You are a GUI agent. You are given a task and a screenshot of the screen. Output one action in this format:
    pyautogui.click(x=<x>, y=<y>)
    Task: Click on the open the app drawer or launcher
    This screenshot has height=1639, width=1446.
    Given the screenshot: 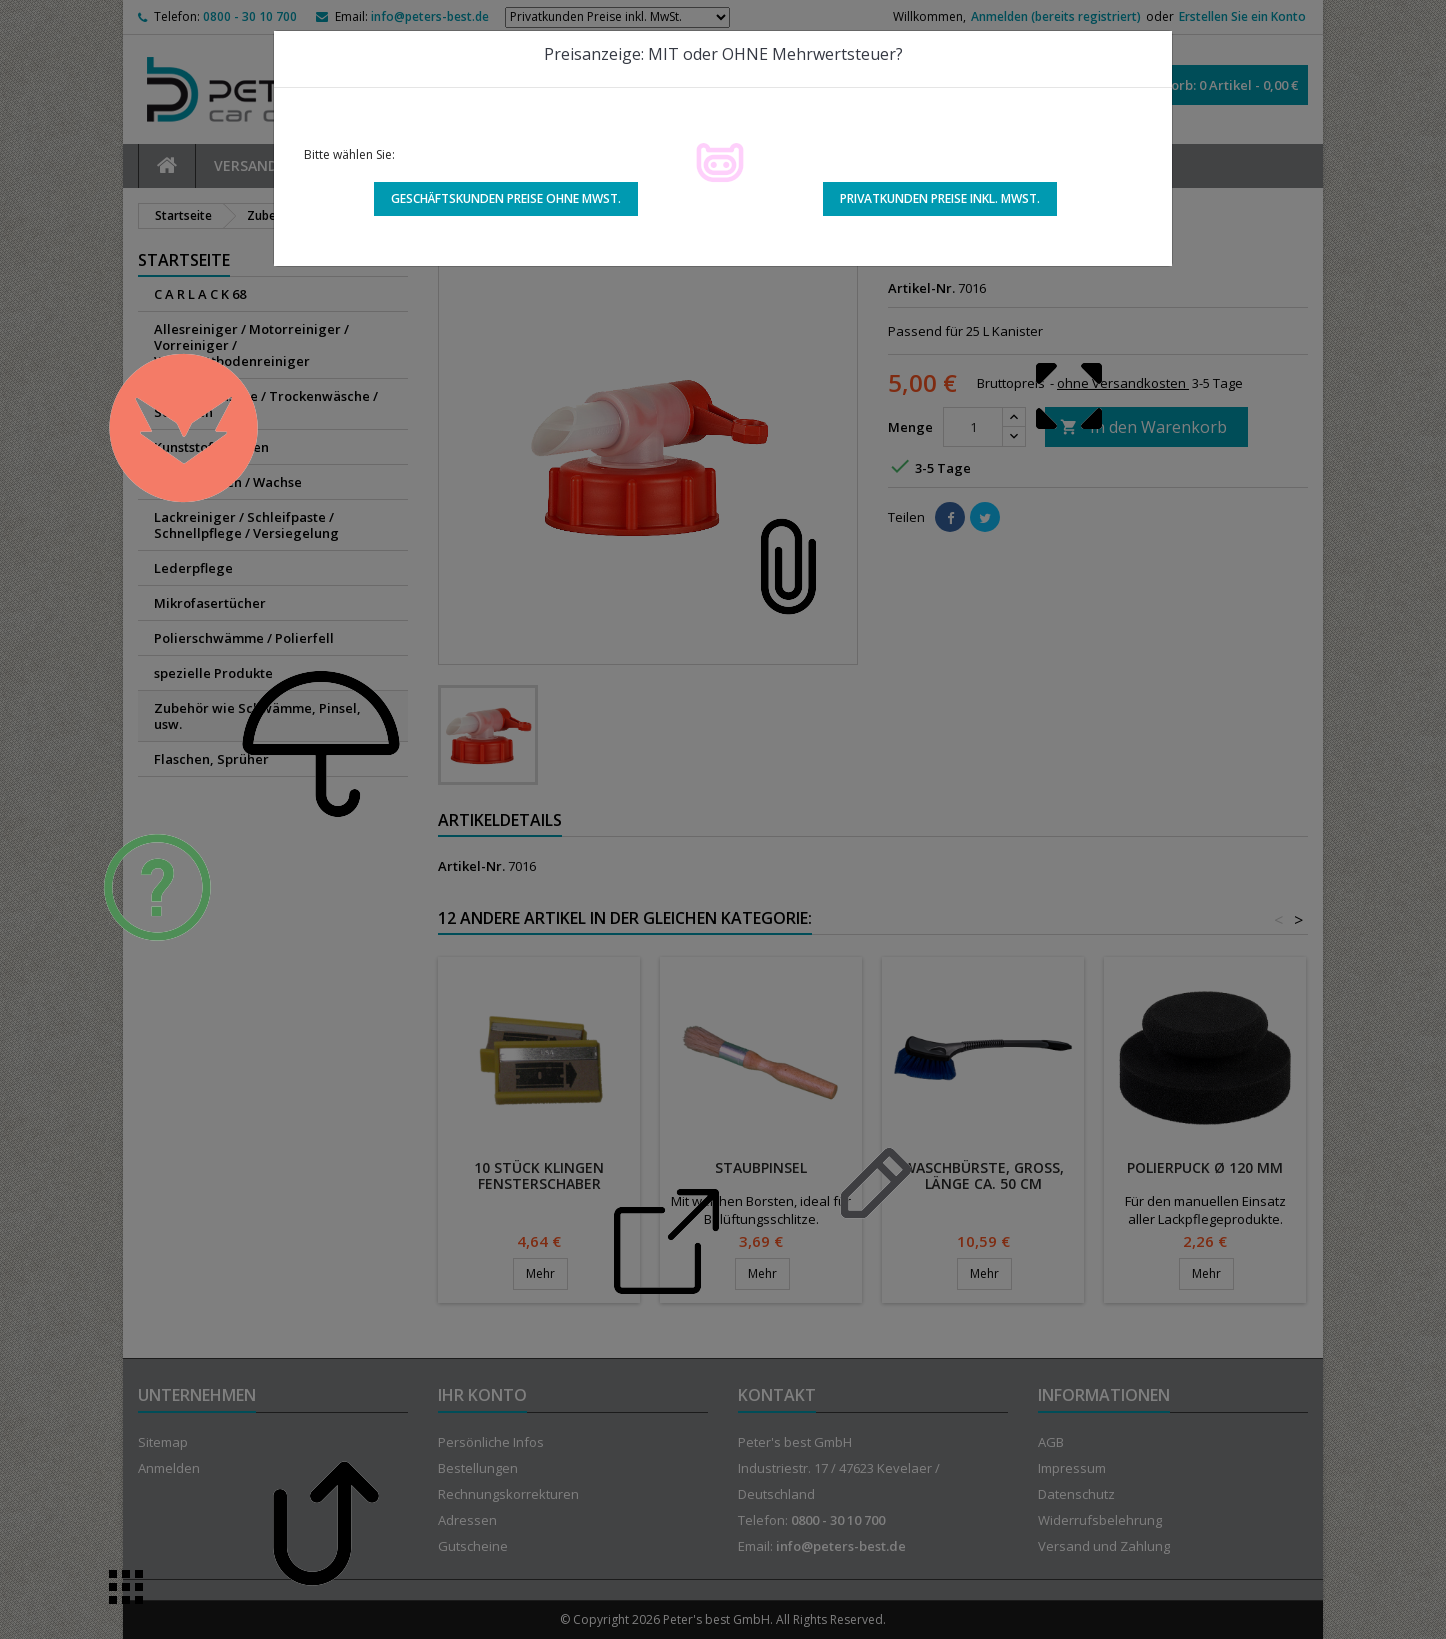 What is the action you would take?
    pyautogui.click(x=126, y=1587)
    